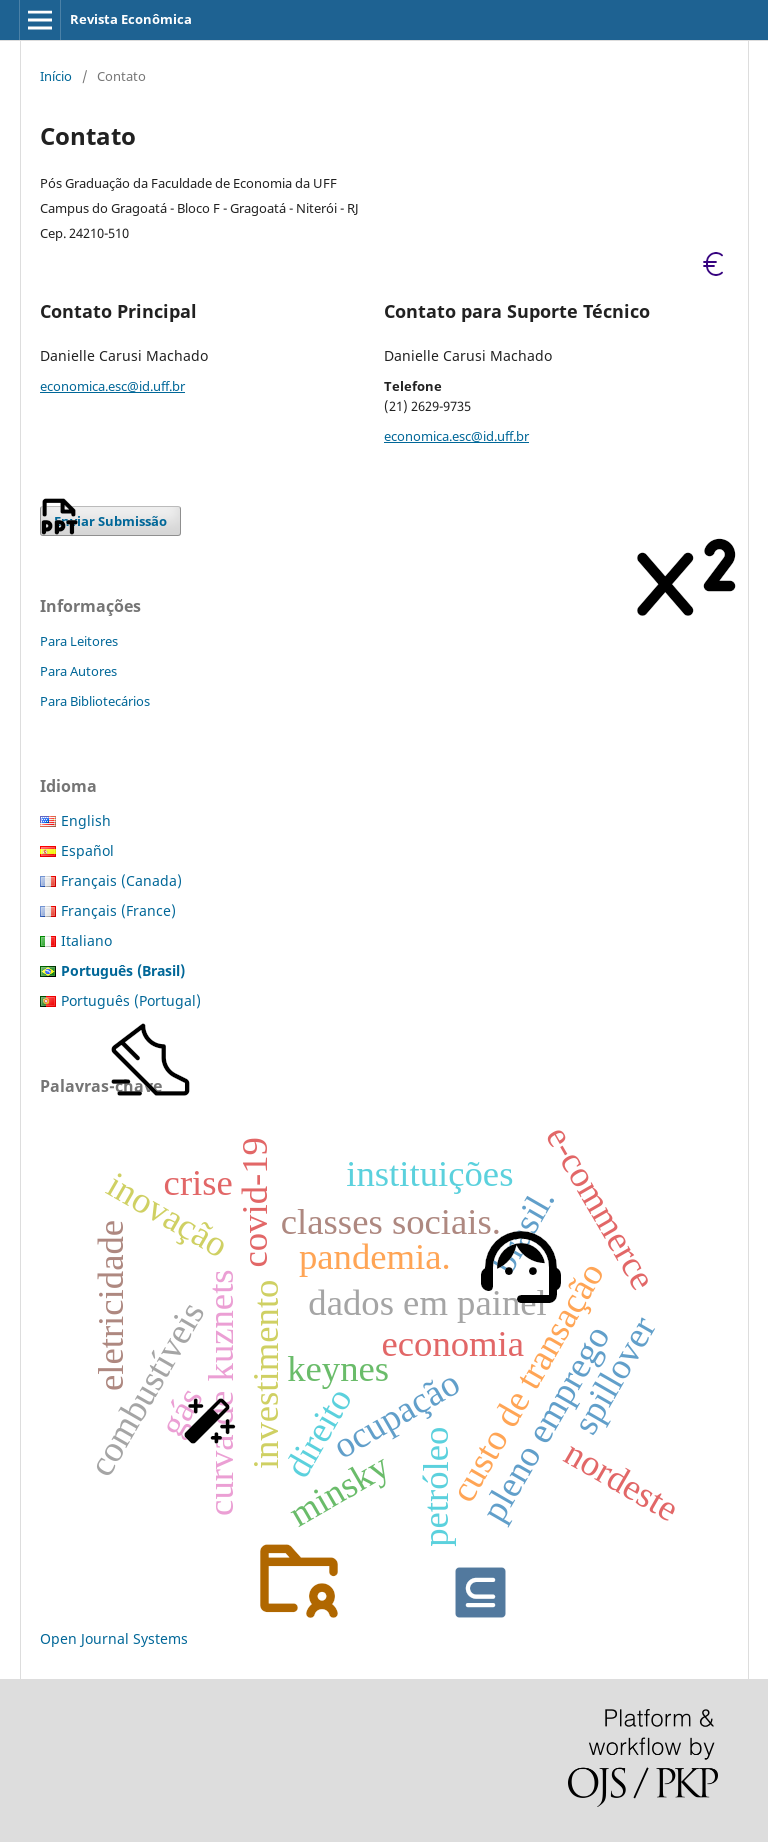  What do you see at coordinates (681, 579) in the screenshot?
I see `format text as superscript` at bounding box center [681, 579].